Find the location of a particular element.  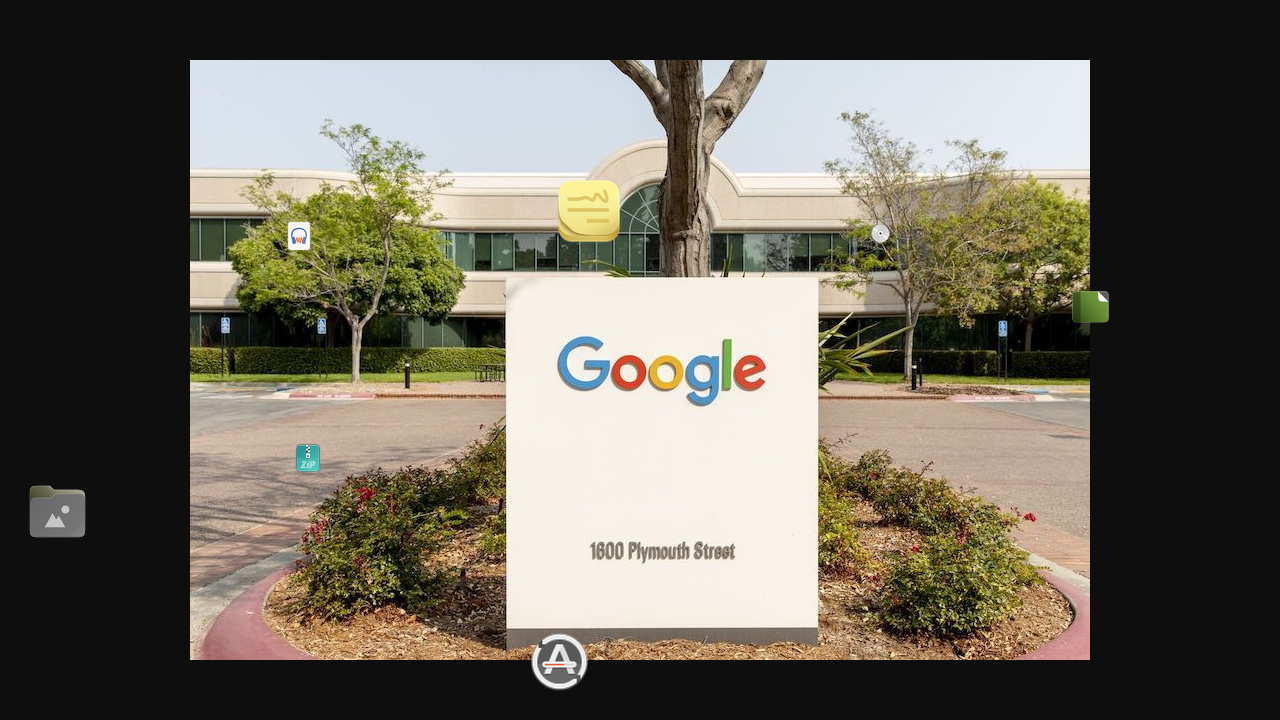

a compressed zip file is located at coordinates (308, 458).